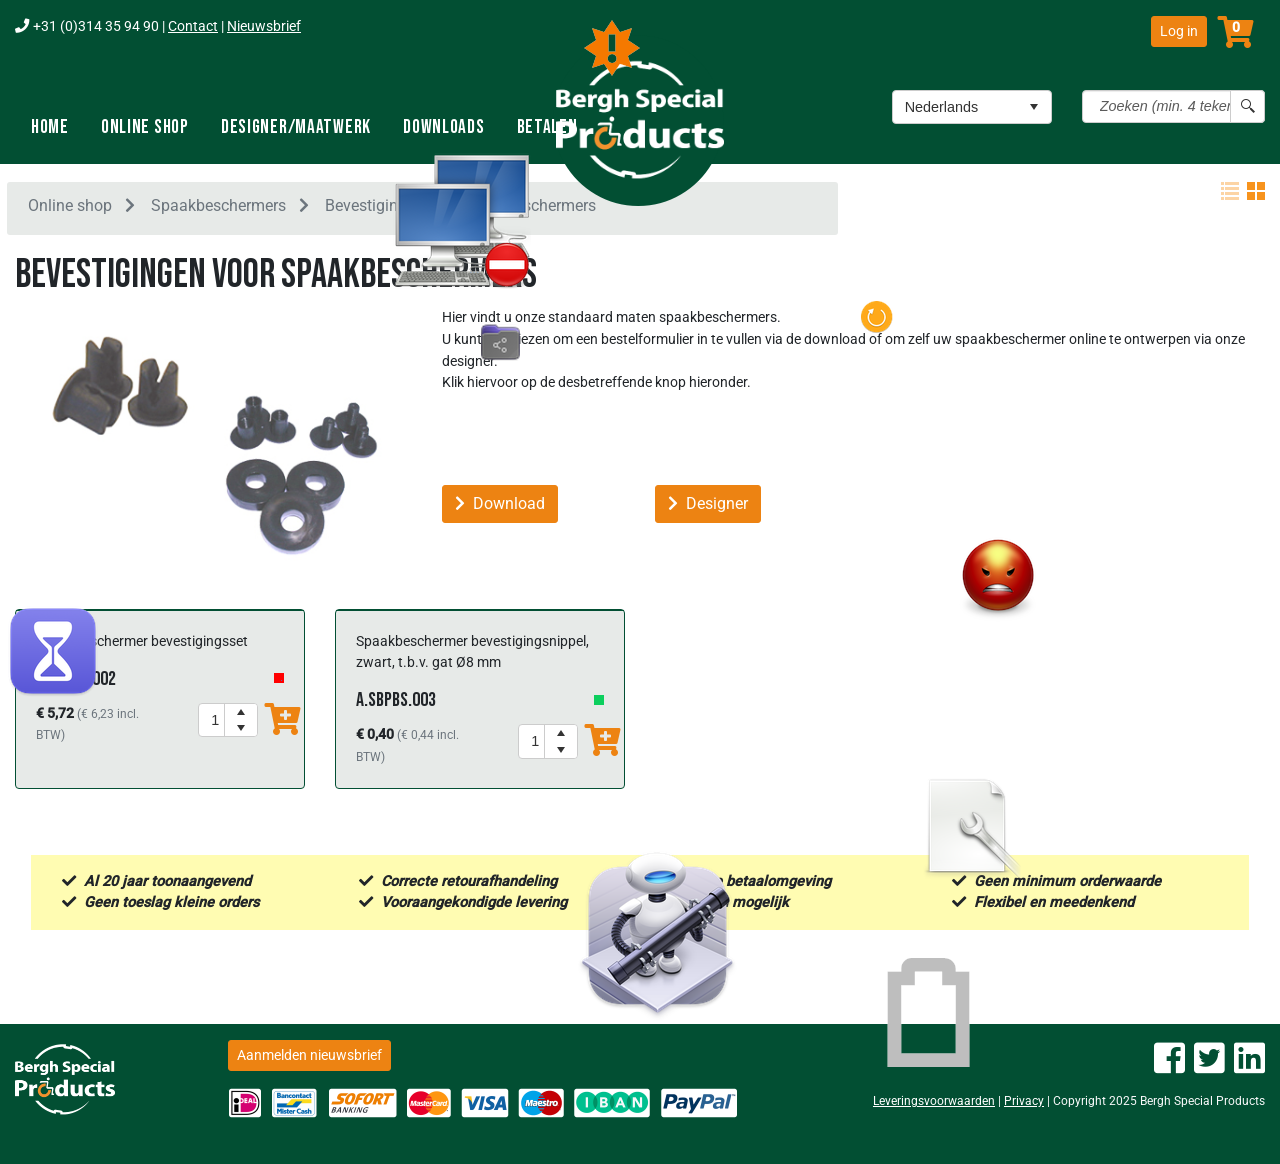  What do you see at coordinates (612, 48) in the screenshot?
I see `indicates a critical software update is available` at bounding box center [612, 48].